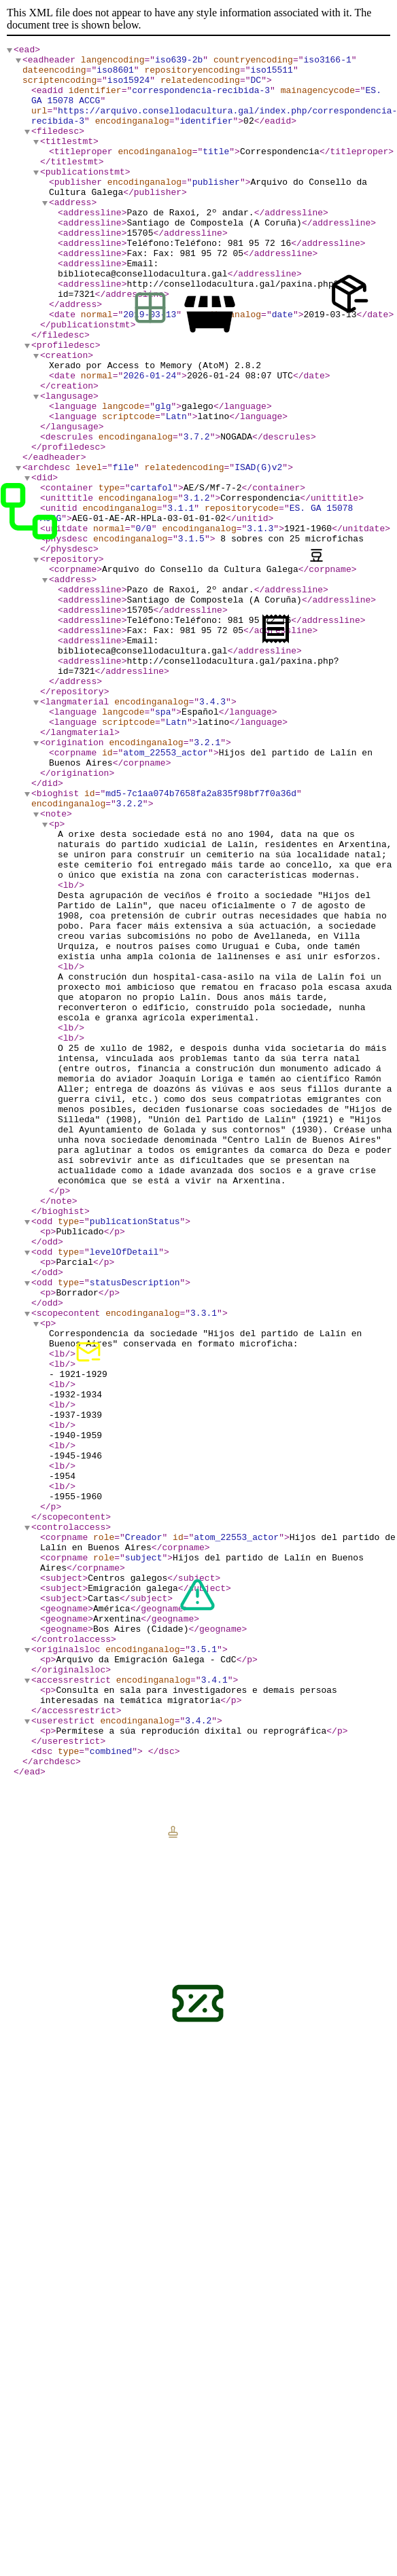  Describe the element at coordinates (198, 2003) in the screenshot. I see `apply a discount or promo code` at that location.